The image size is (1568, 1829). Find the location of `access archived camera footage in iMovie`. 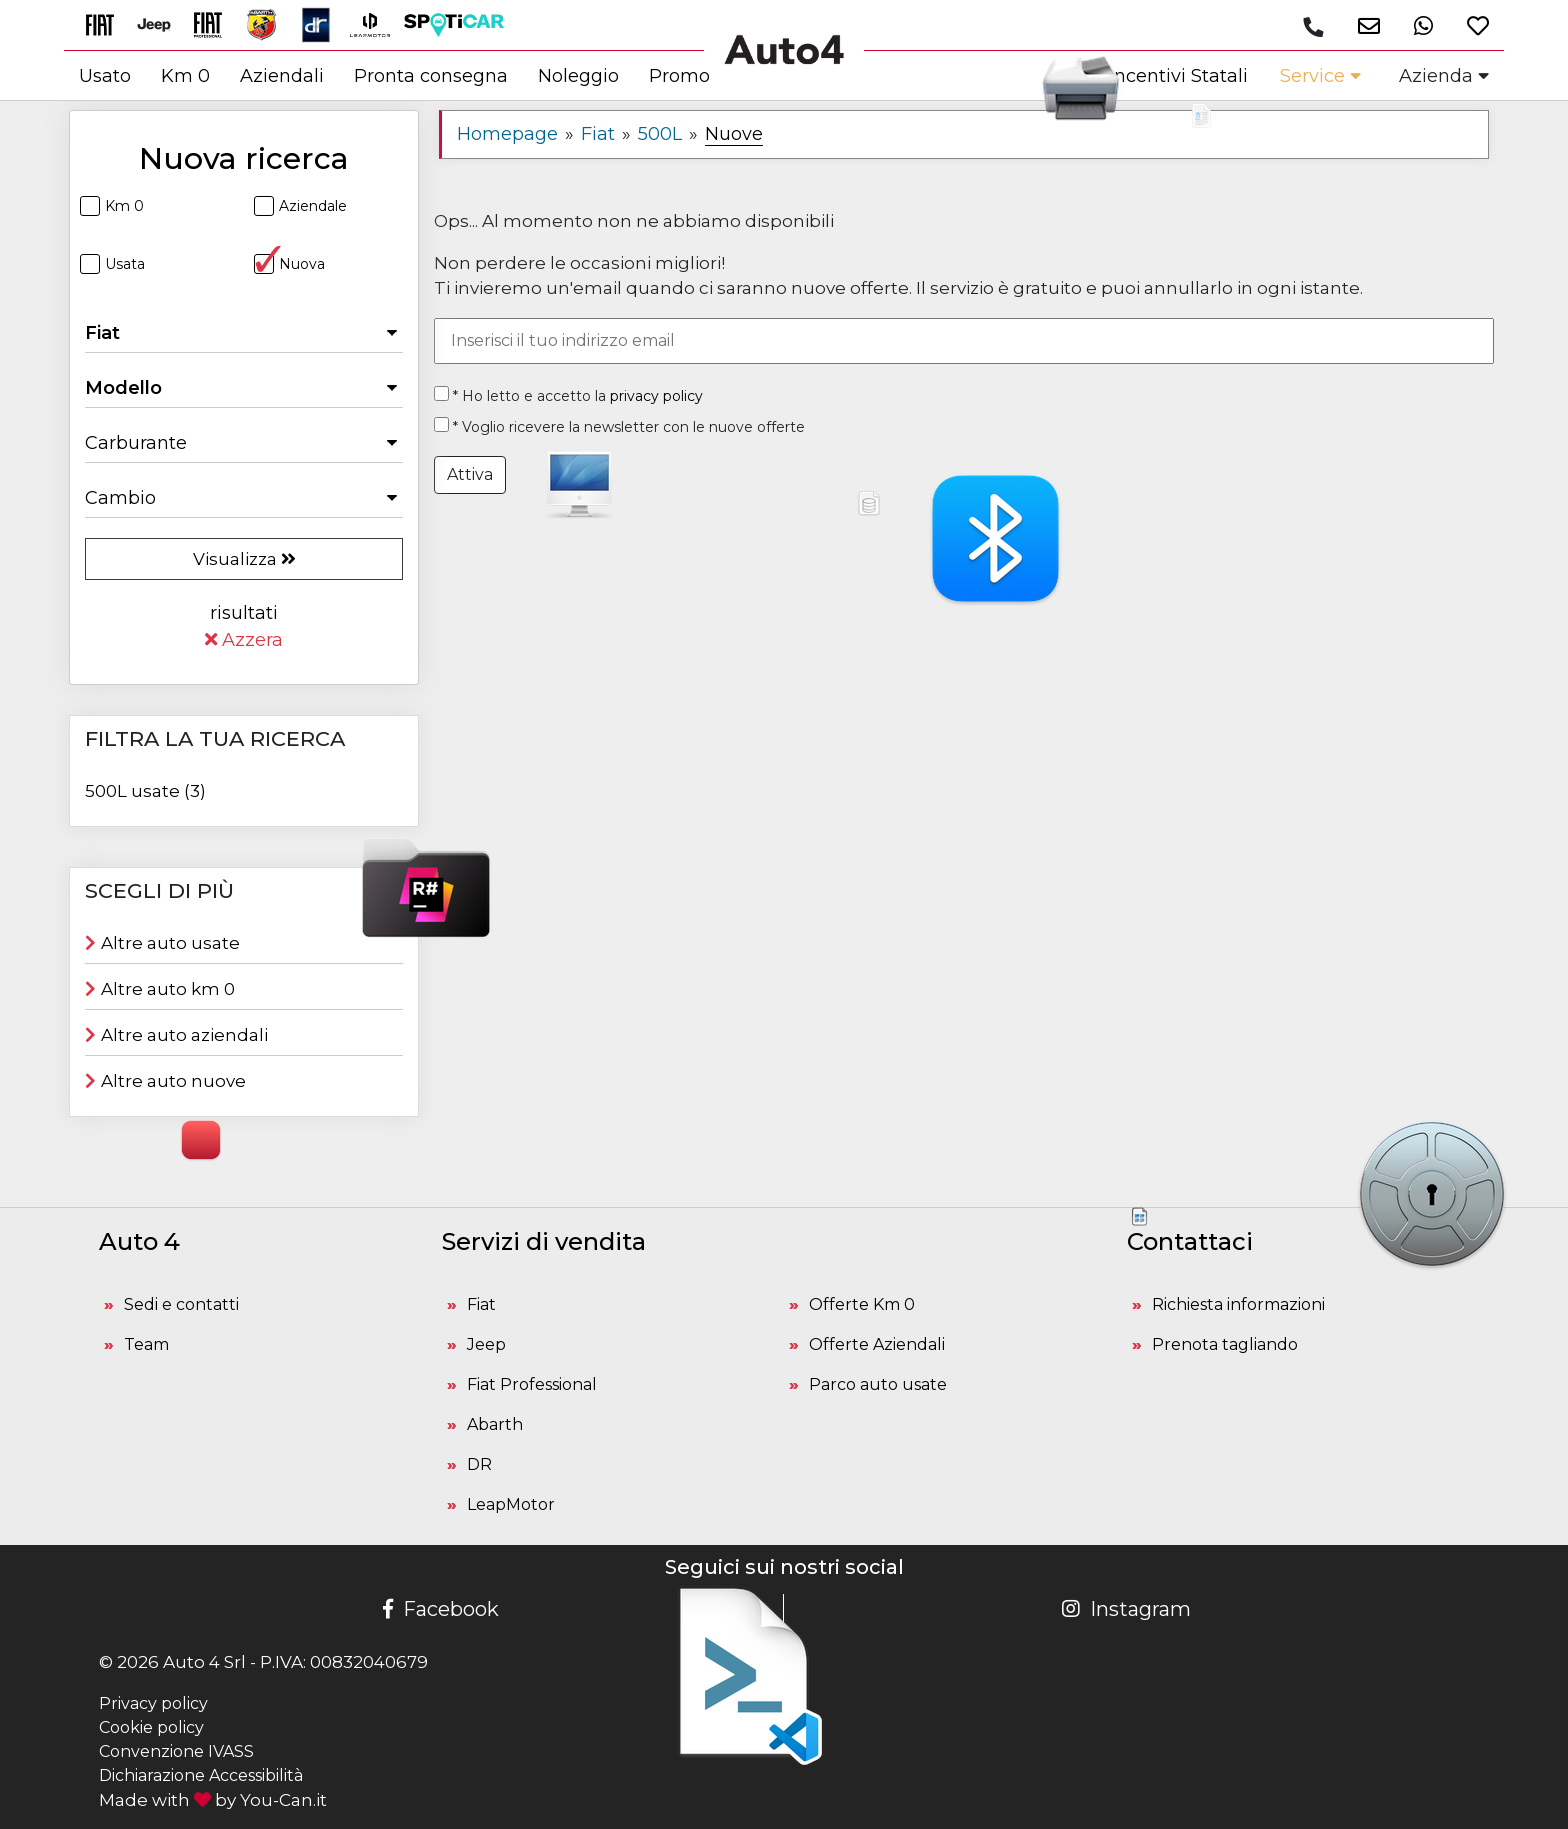

access archived camera footage in iMovie is located at coordinates (1432, 1194).